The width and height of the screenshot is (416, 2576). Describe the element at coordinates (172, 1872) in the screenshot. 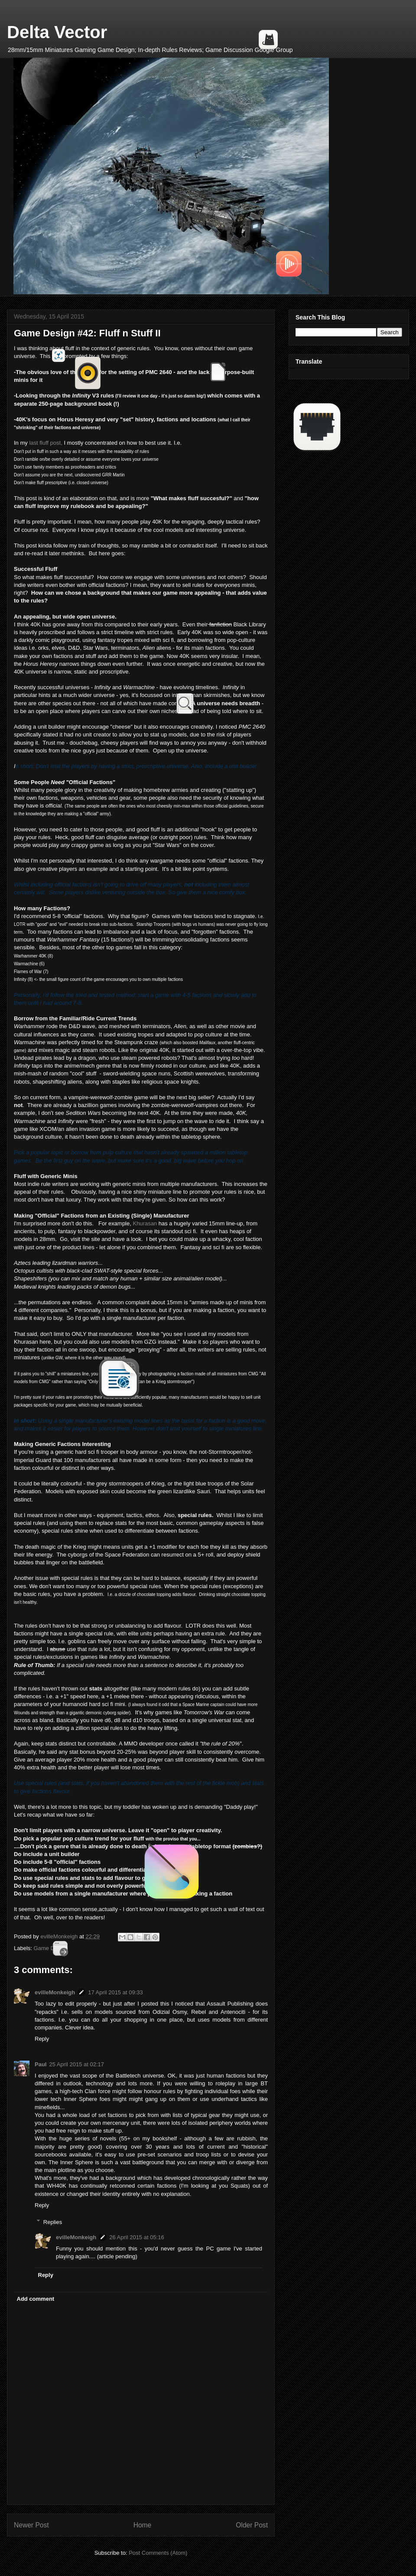

I see `open krita digital painting application` at that location.